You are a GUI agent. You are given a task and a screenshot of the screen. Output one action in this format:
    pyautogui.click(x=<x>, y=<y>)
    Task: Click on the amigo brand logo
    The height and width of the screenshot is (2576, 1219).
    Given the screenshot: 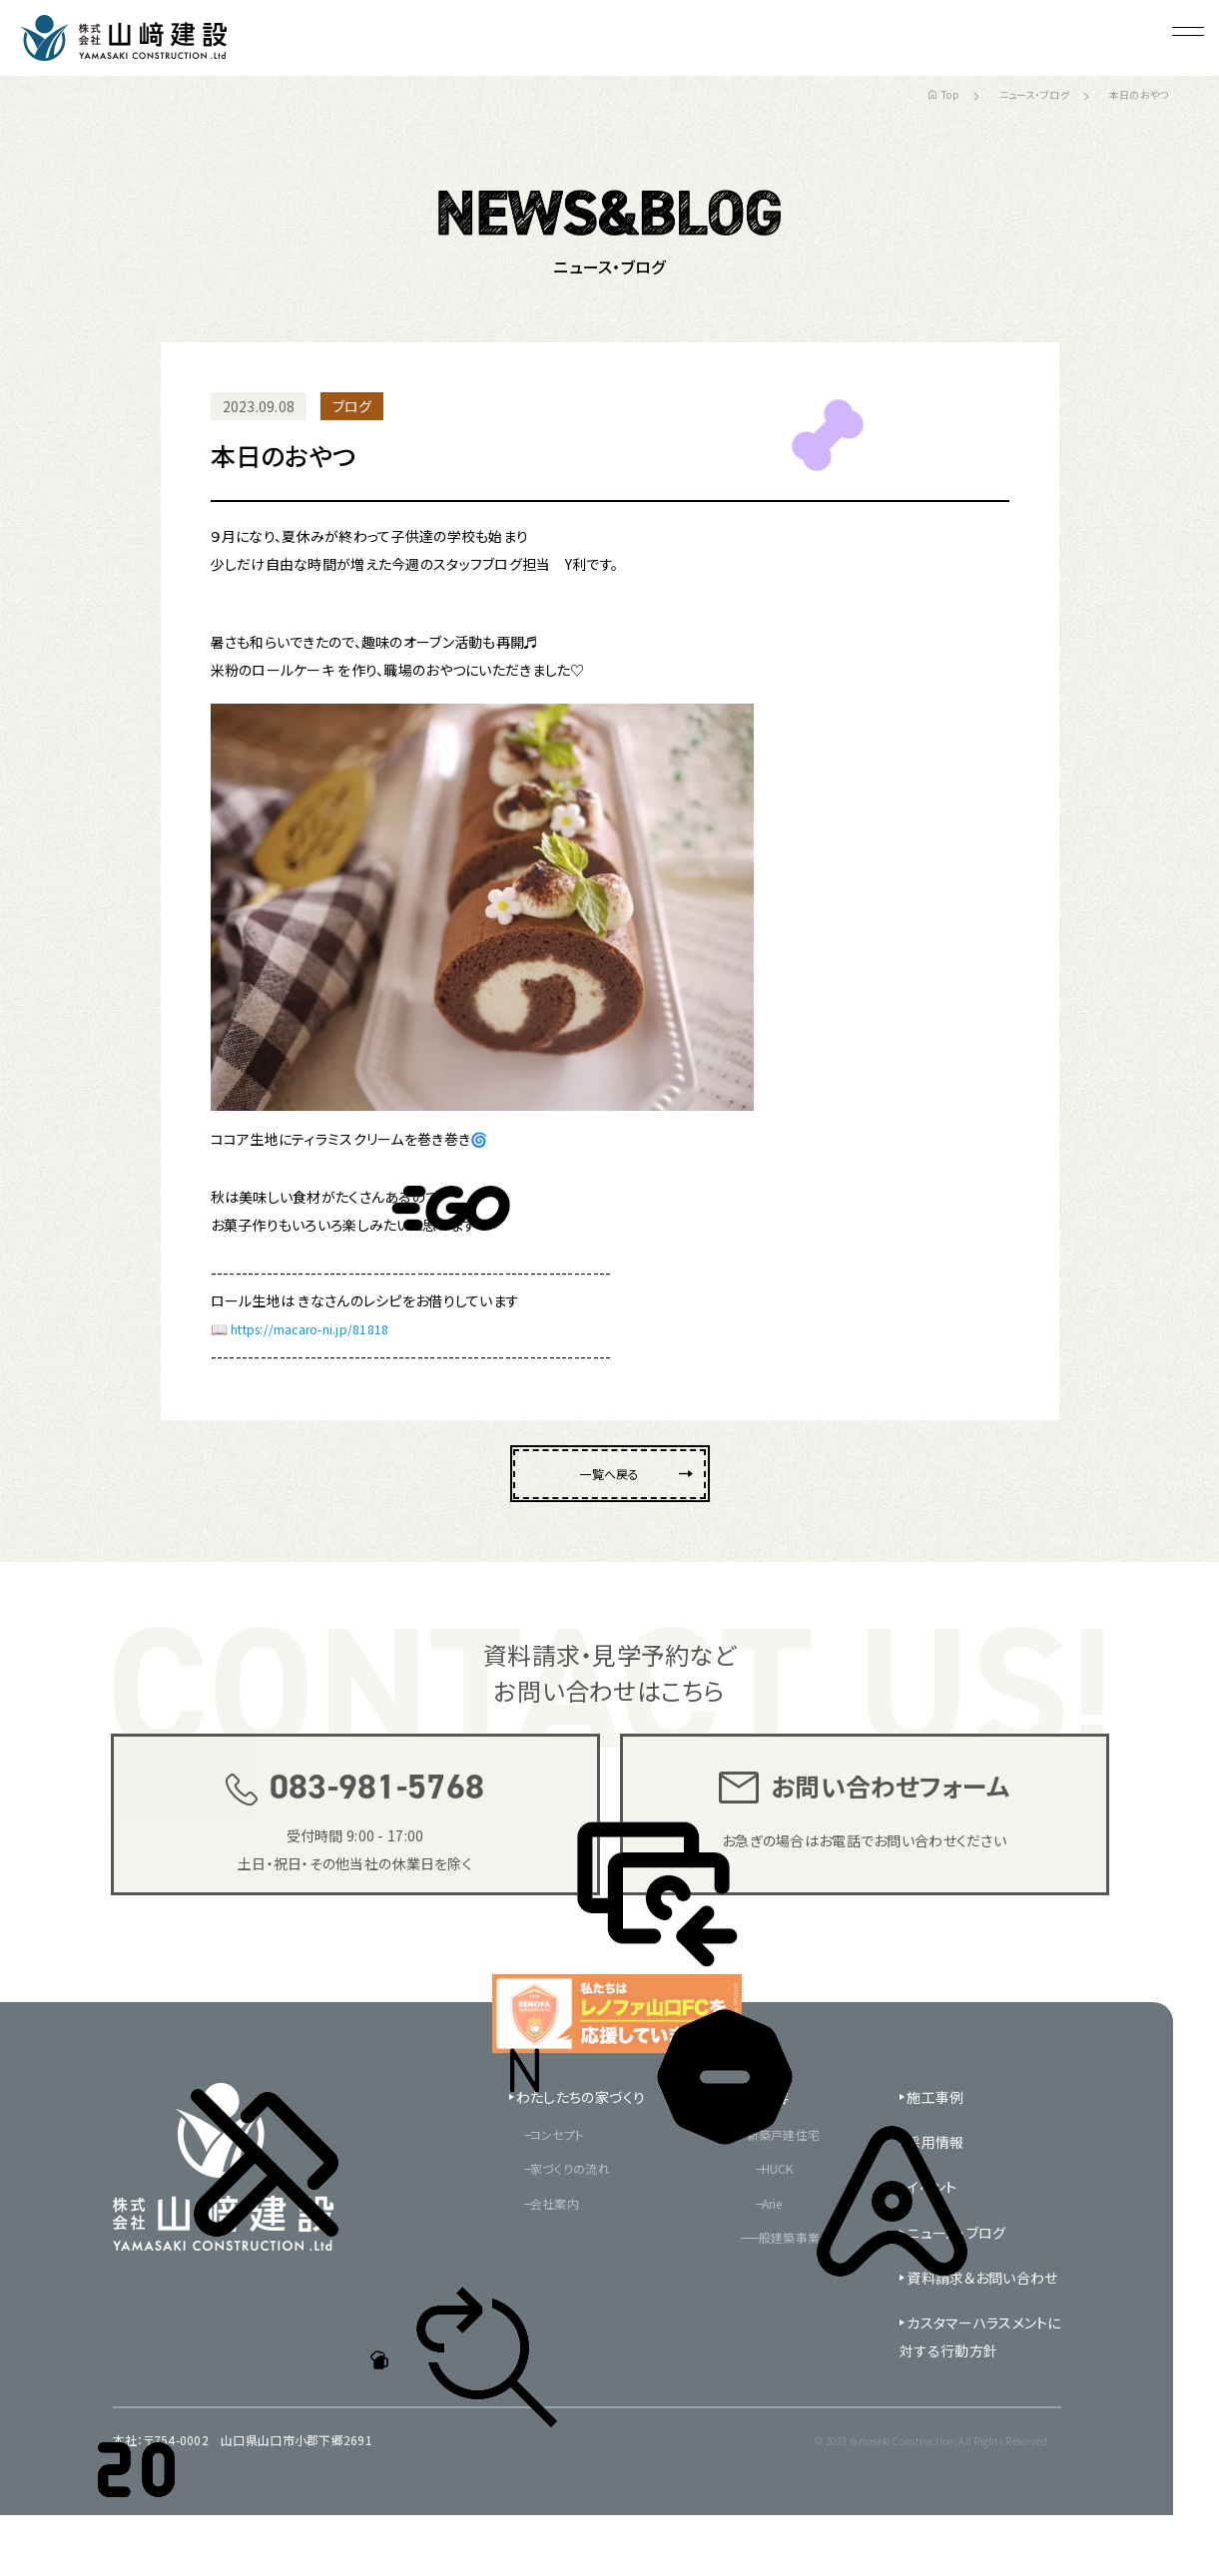 What is the action you would take?
    pyautogui.click(x=892, y=2201)
    